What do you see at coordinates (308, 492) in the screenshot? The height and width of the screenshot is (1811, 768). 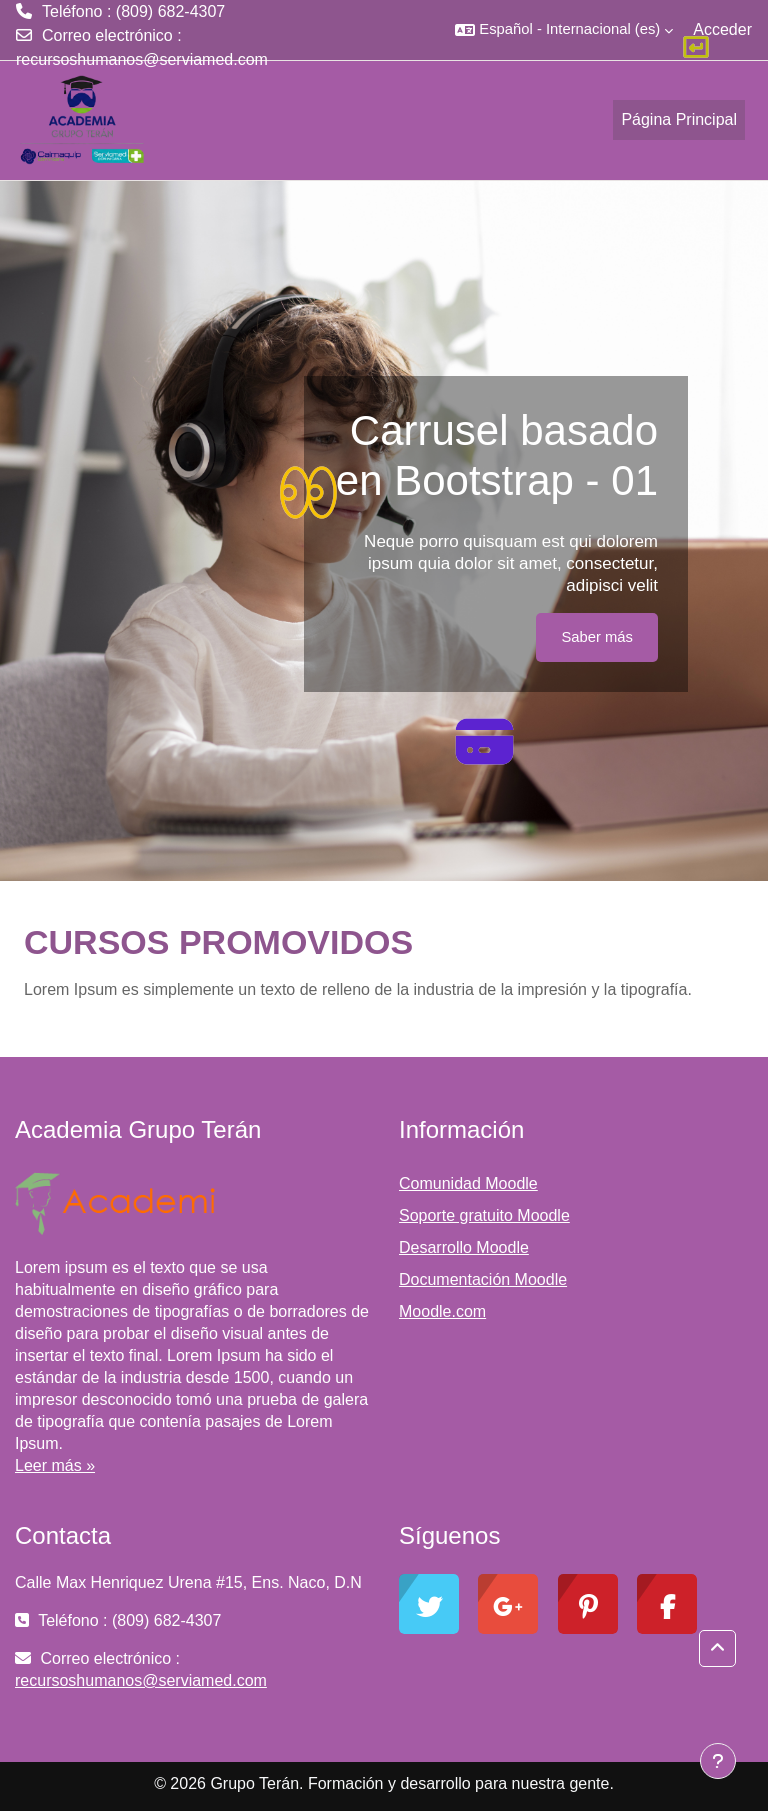 I see `view who has seen your content` at bounding box center [308, 492].